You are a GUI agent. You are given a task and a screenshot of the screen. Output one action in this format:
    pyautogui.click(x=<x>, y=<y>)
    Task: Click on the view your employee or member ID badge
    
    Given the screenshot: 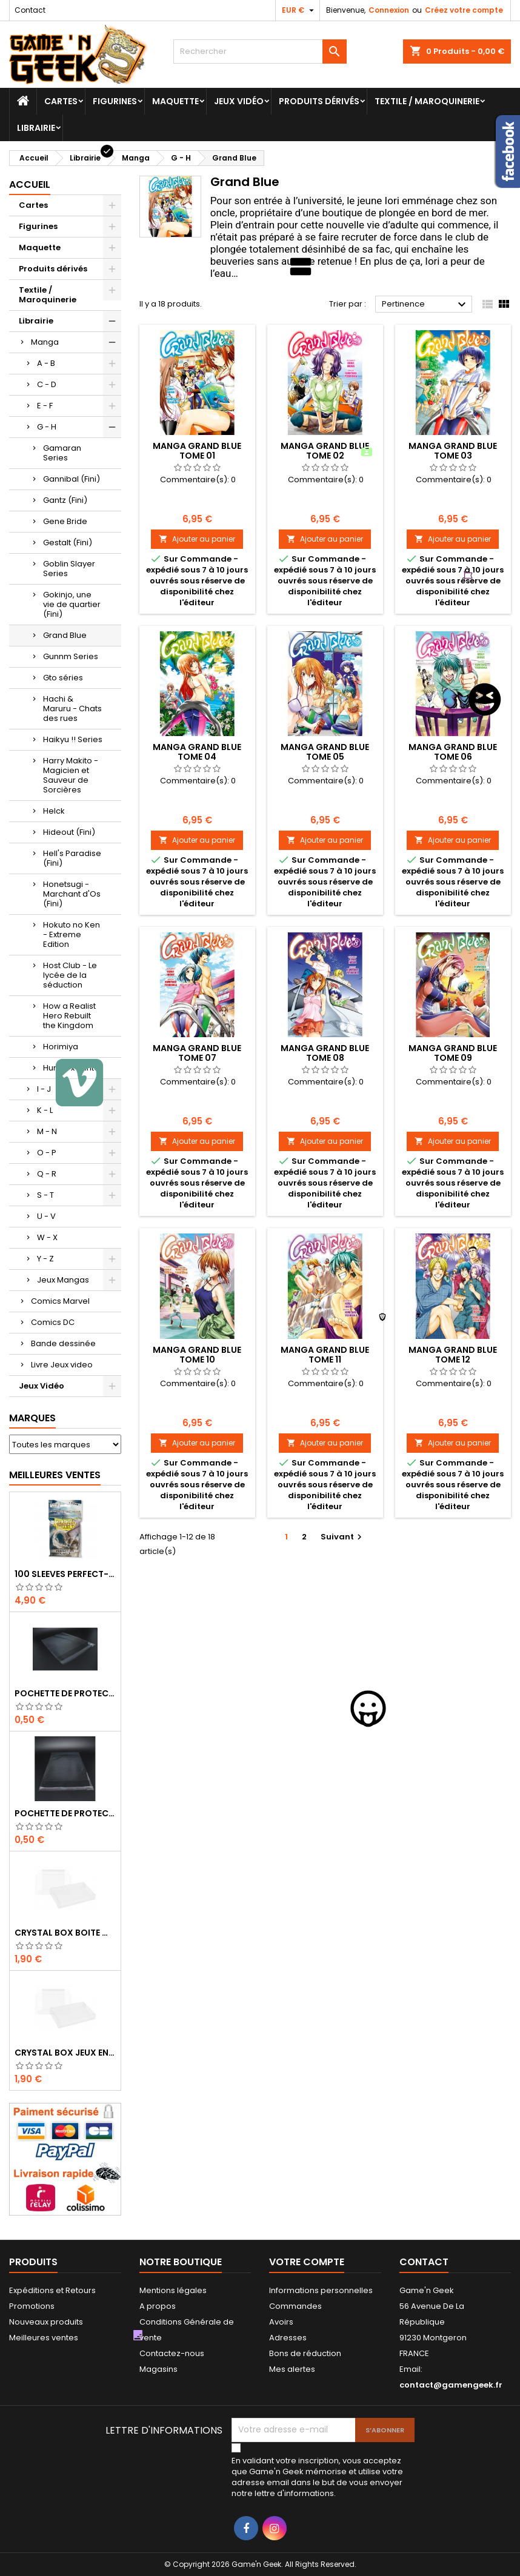 What is the action you would take?
    pyautogui.click(x=367, y=452)
    